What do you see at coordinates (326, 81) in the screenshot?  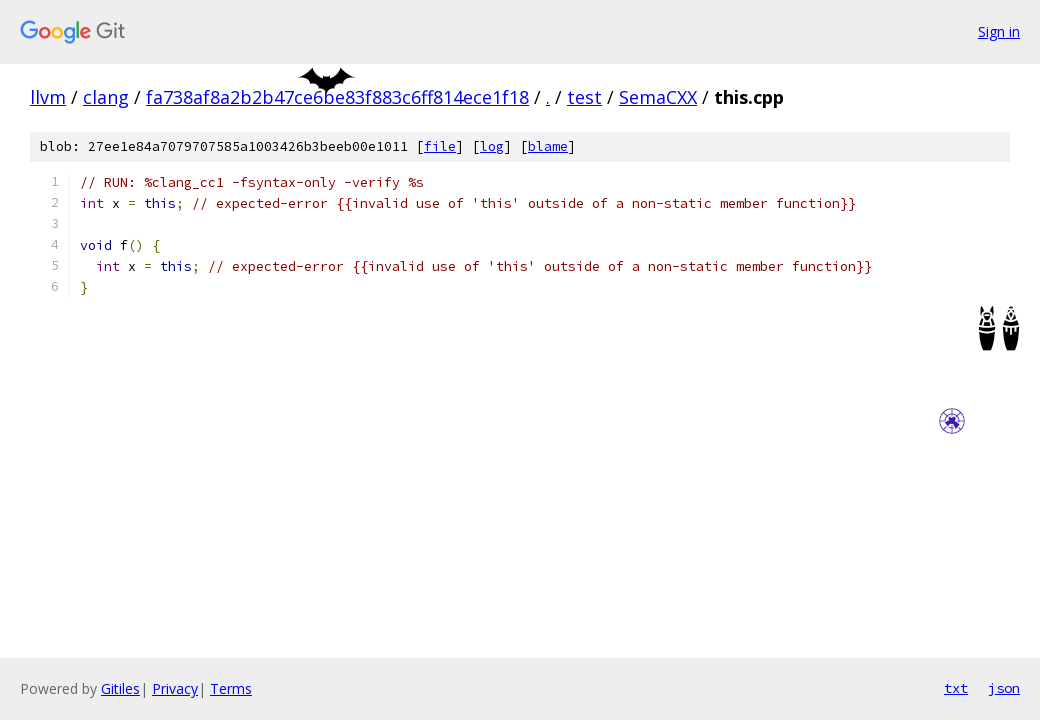 I see `indicates halloween or spooky theme content` at bounding box center [326, 81].